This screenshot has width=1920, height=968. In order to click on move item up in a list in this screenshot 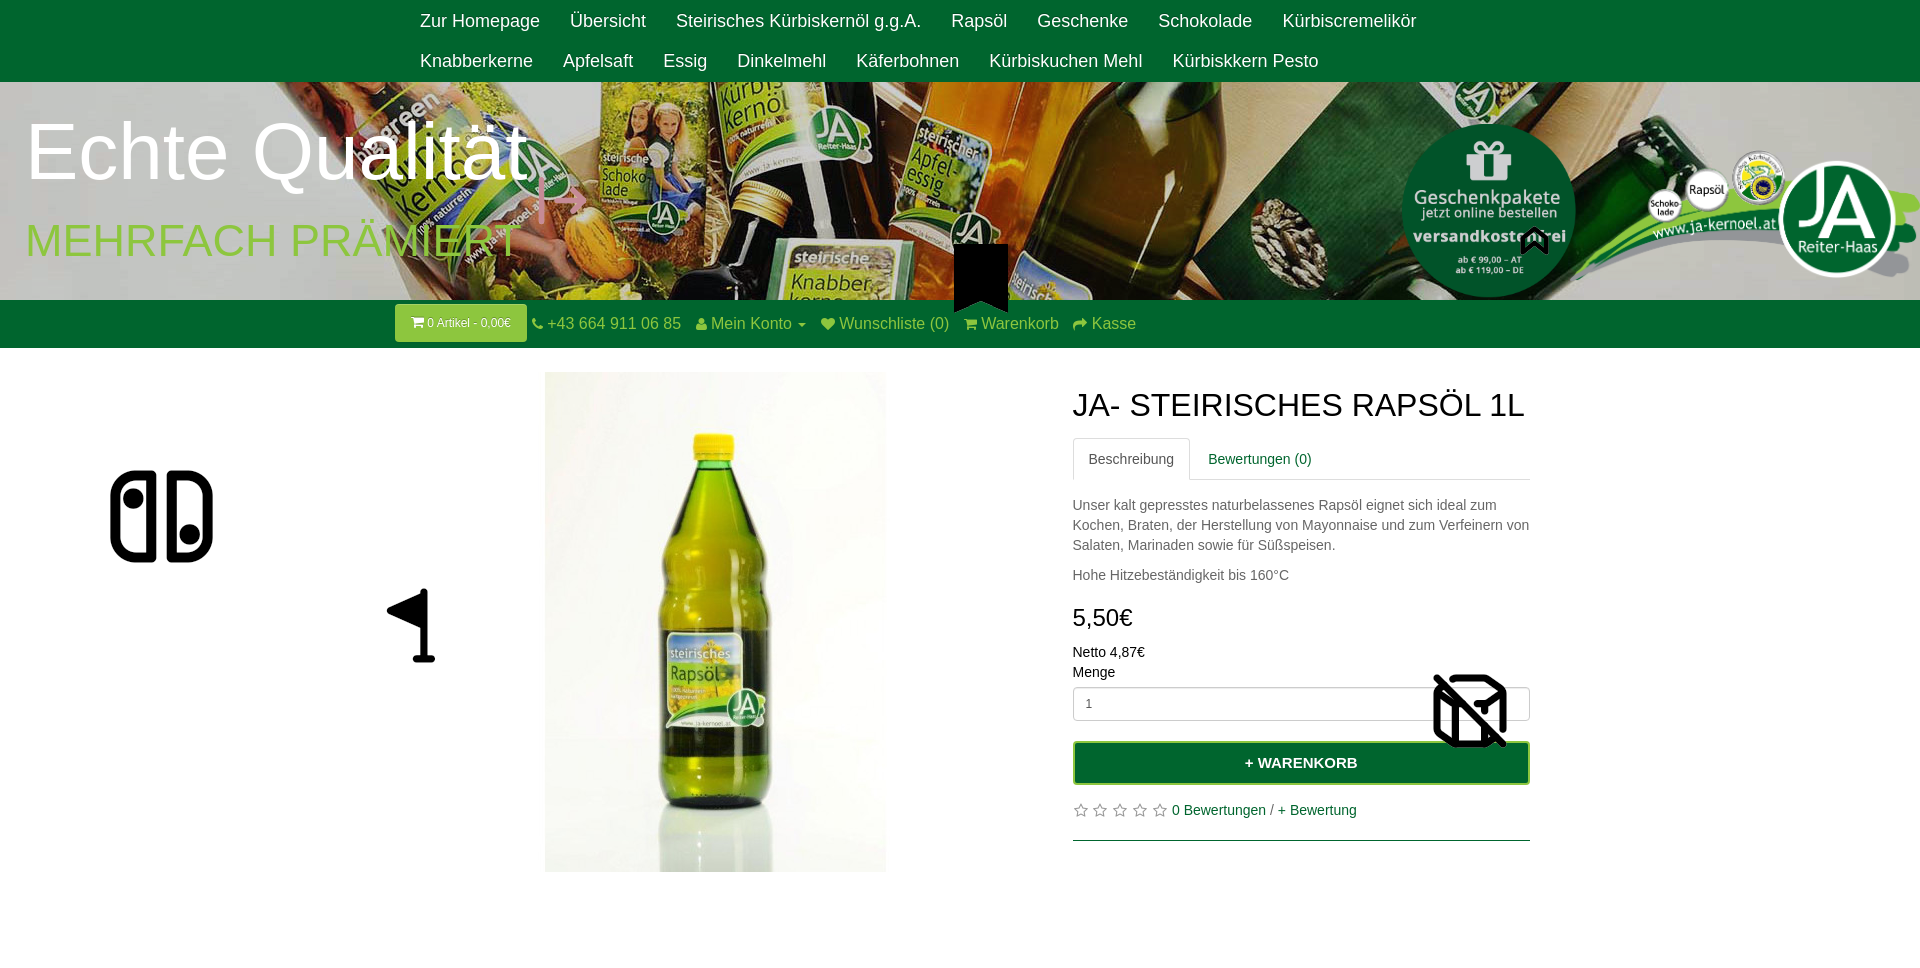, I will do `click(1534, 240)`.